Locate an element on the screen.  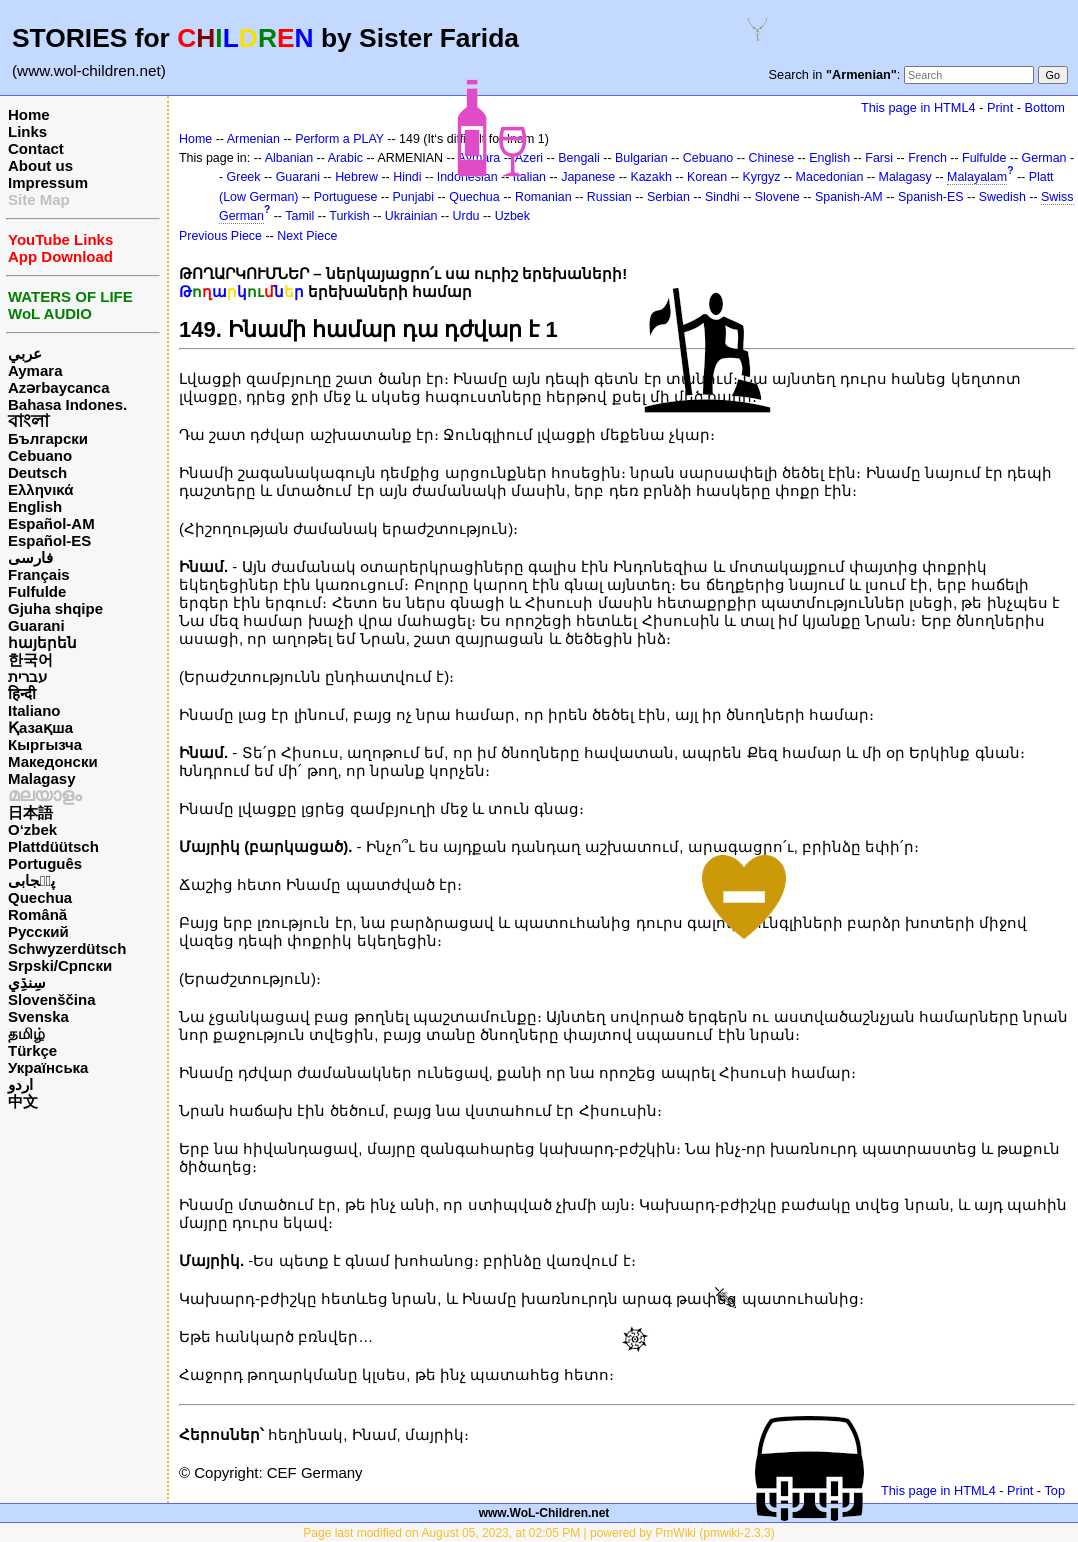
access your shopping bag or cart is located at coordinates (809, 1468).